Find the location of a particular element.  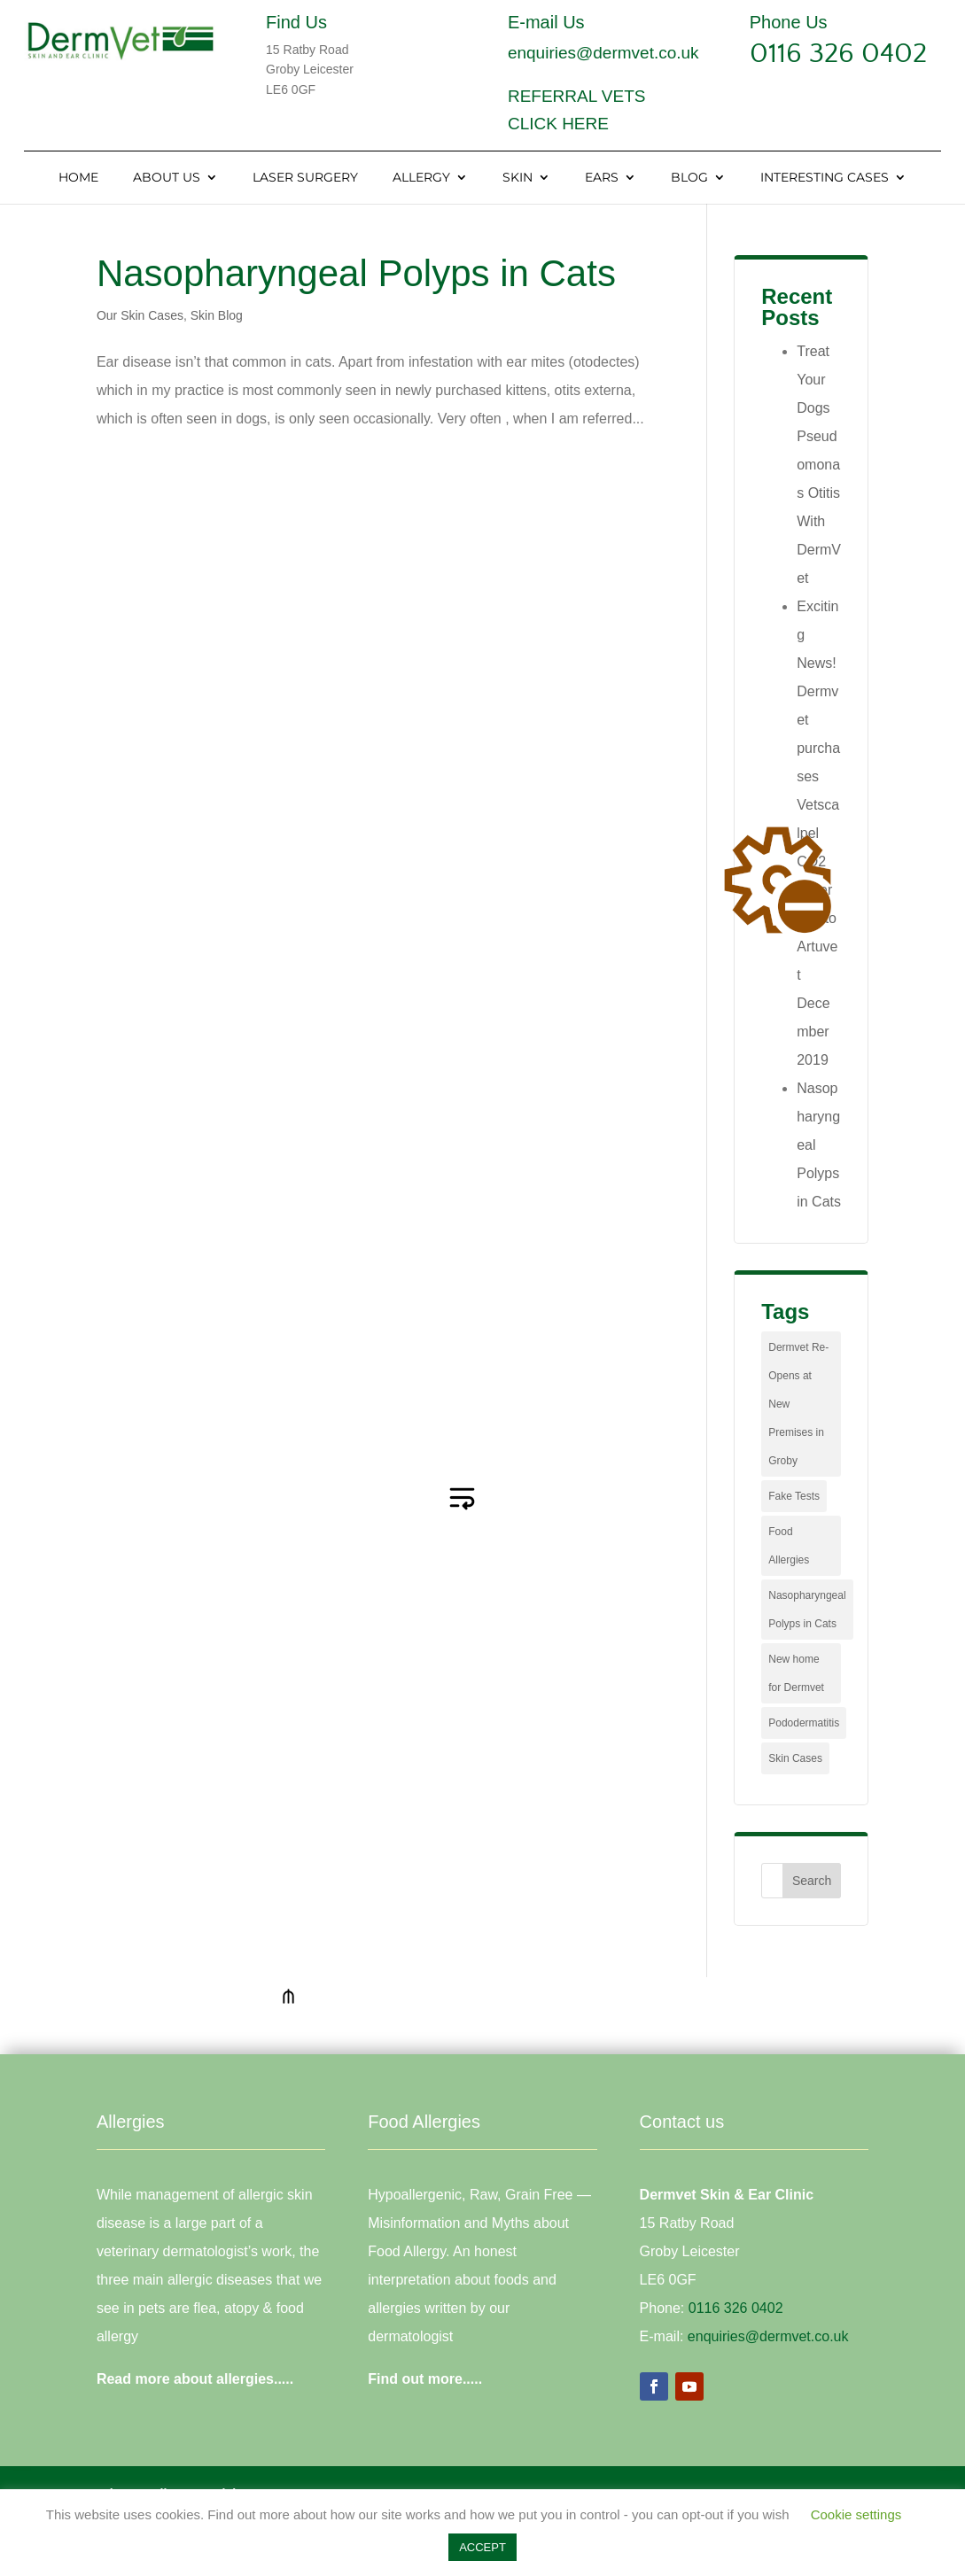

exclude file or folder from settings is located at coordinates (777, 880).